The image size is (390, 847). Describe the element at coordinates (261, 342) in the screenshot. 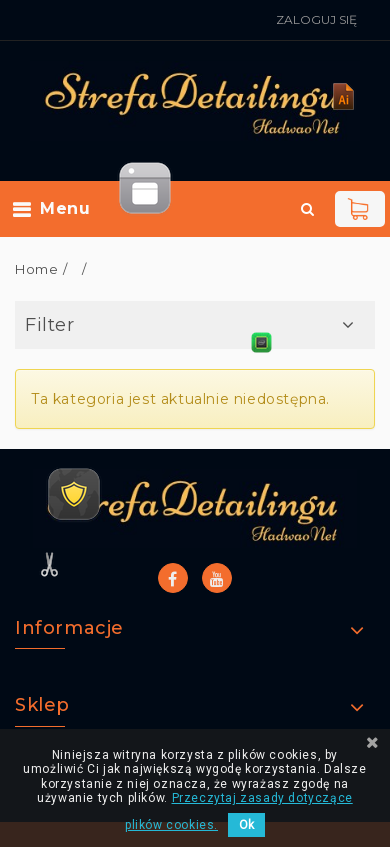

I see `open cpu frequency monitoring app` at that location.